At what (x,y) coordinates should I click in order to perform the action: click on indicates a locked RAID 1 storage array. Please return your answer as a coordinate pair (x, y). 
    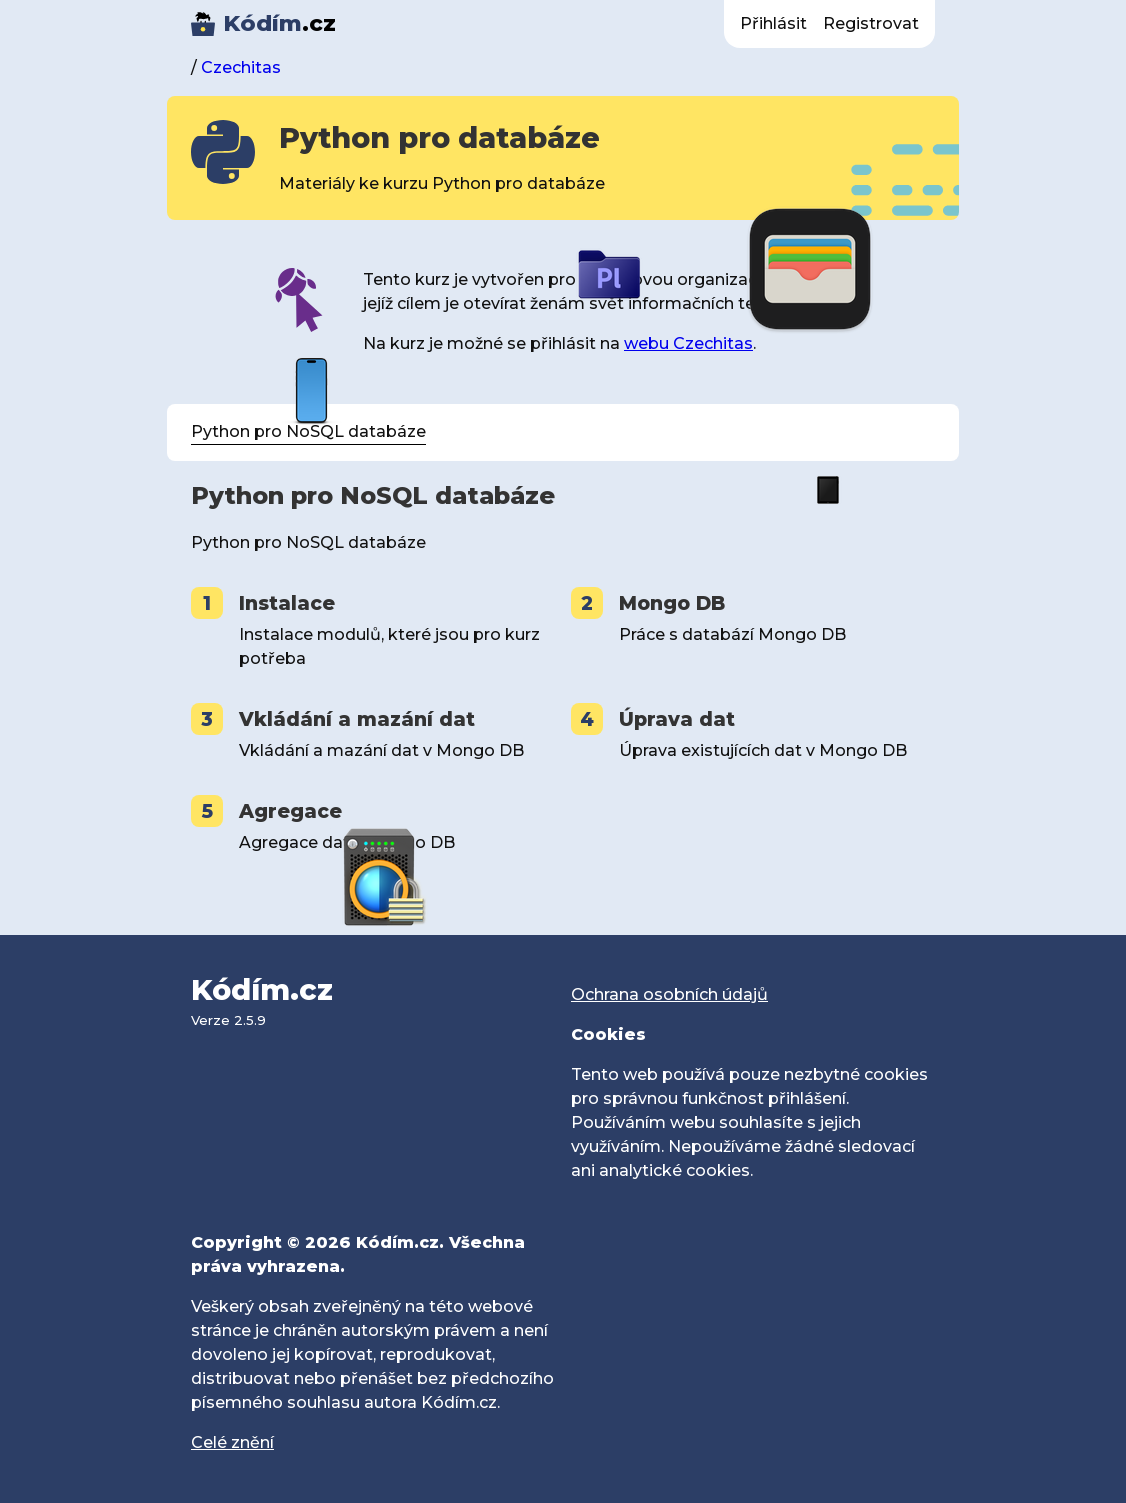
    Looking at the image, I should click on (379, 877).